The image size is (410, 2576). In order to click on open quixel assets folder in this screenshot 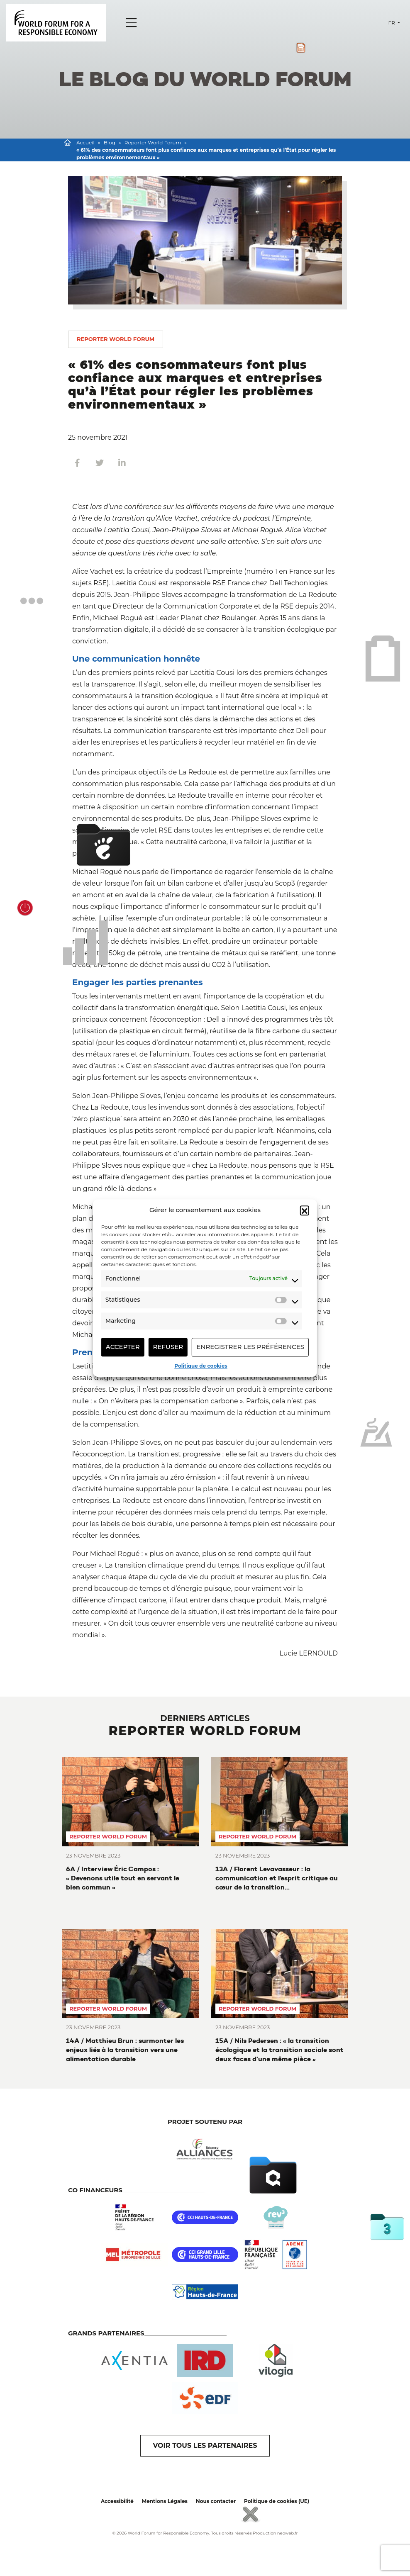, I will do `click(273, 2176)`.